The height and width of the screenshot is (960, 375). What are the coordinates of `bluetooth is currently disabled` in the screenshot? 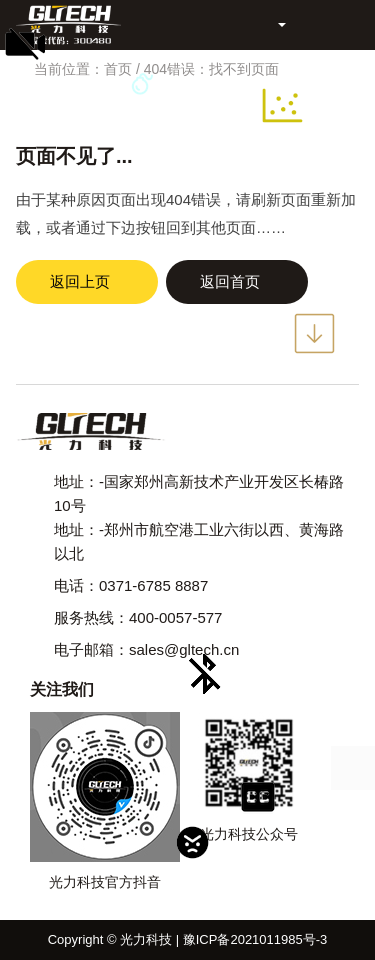 It's located at (205, 674).